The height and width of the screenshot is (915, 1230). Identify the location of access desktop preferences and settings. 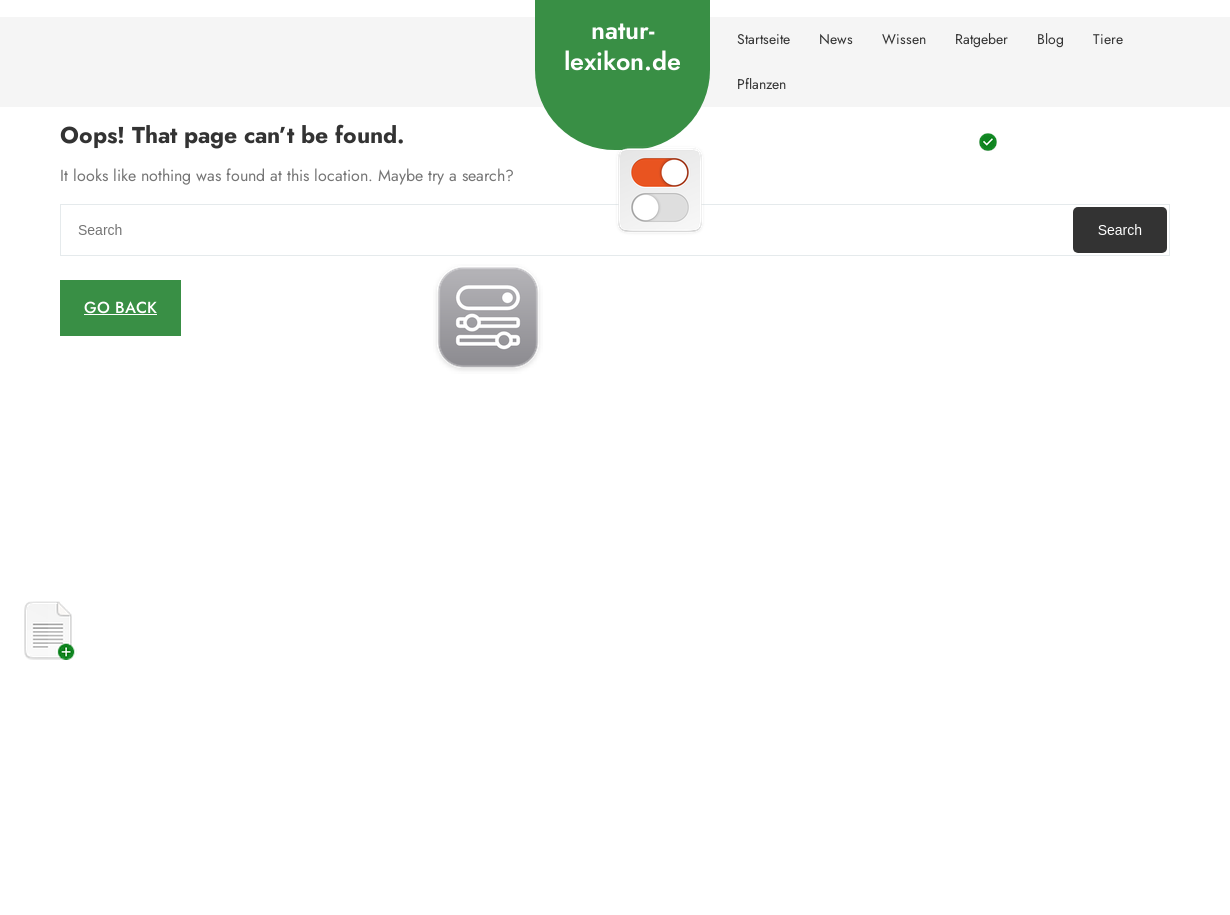
(660, 190).